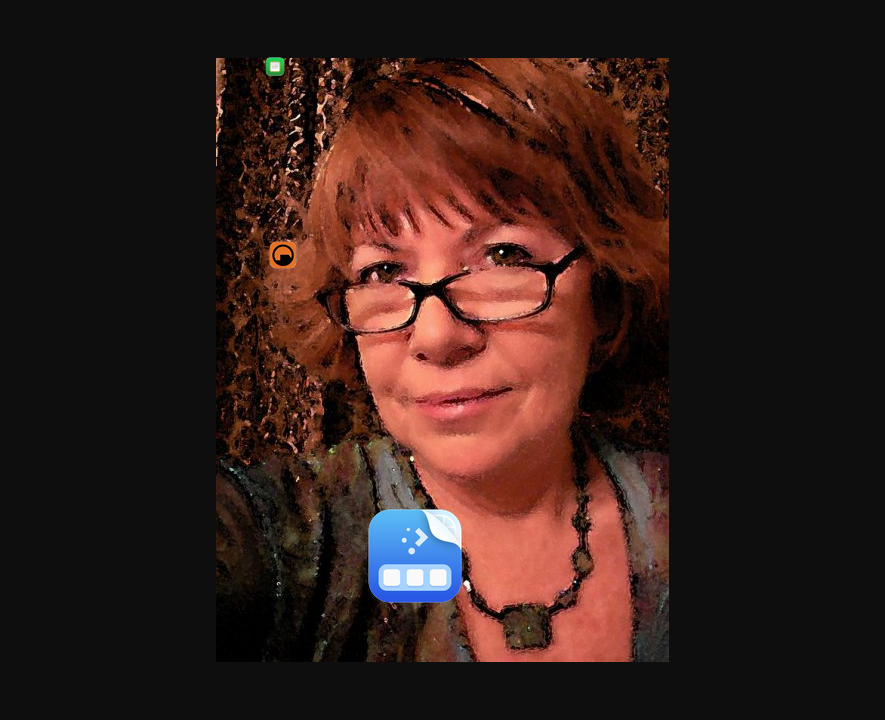 The image size is (885, 720). I want to click on open plasma desktop settings, so click(415, 556).